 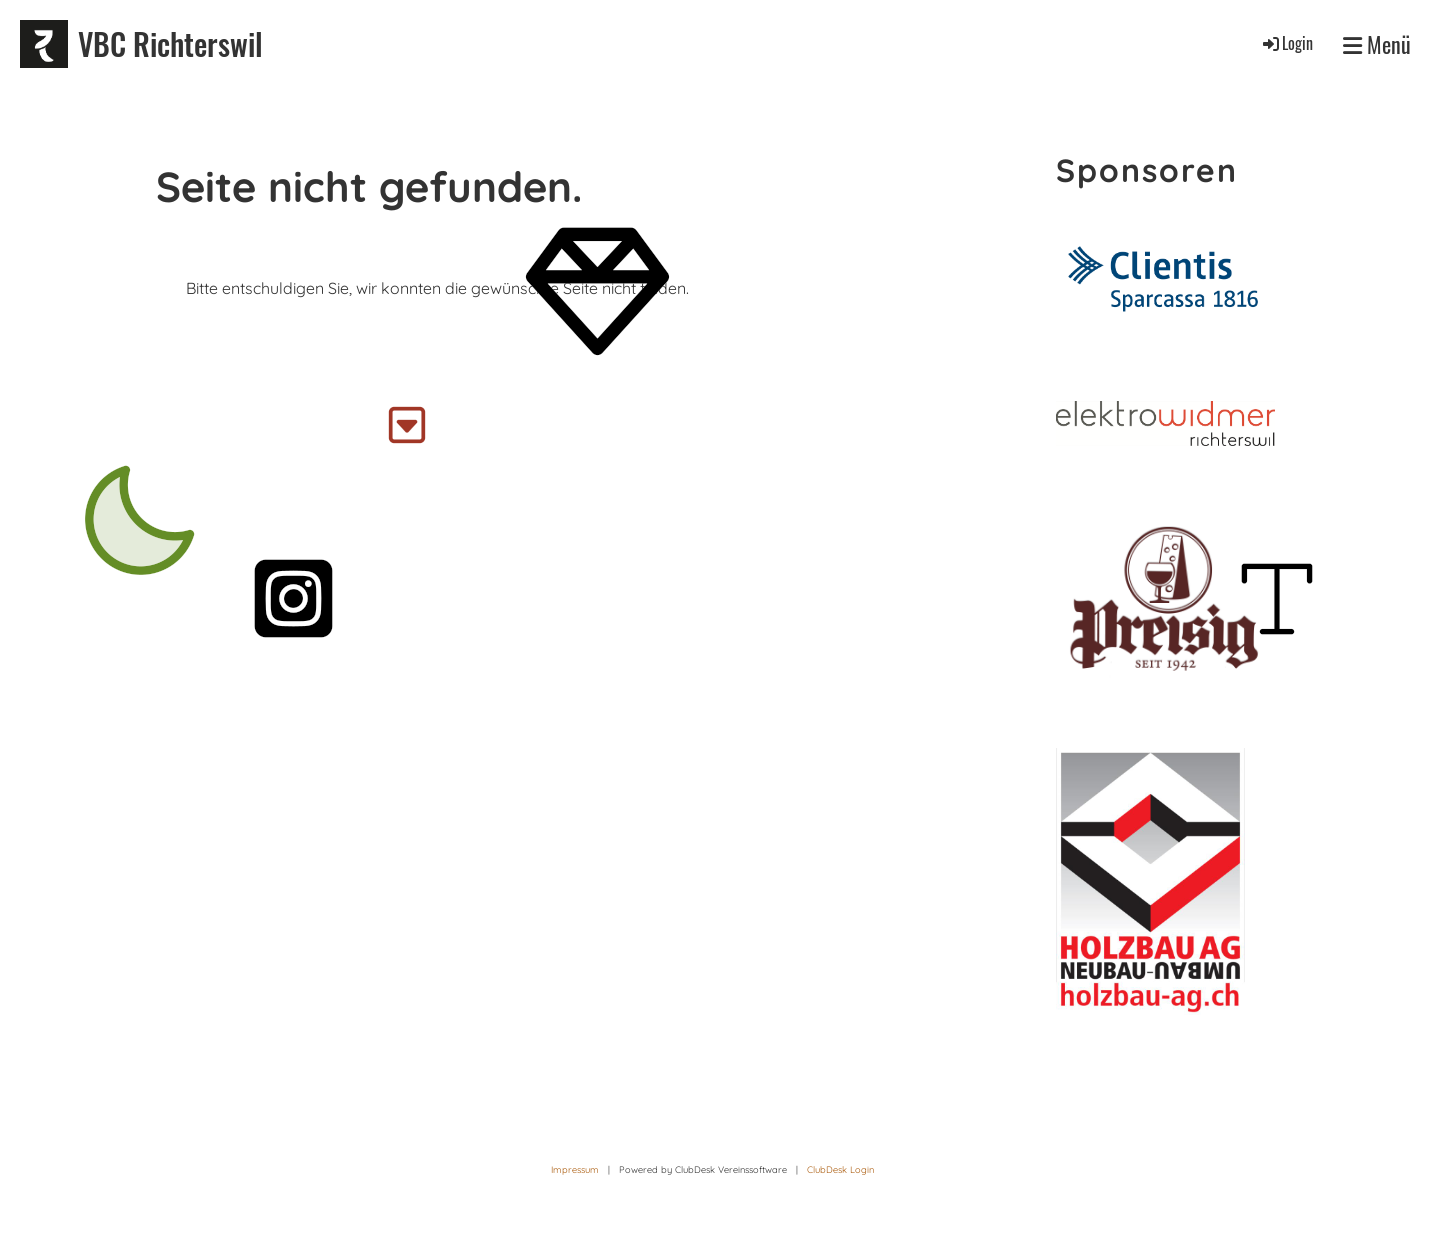 What do you see at coordinates (597, 292) in the screenshot?
I see `view premium or exclusive content` at bounding box center [597, 292].